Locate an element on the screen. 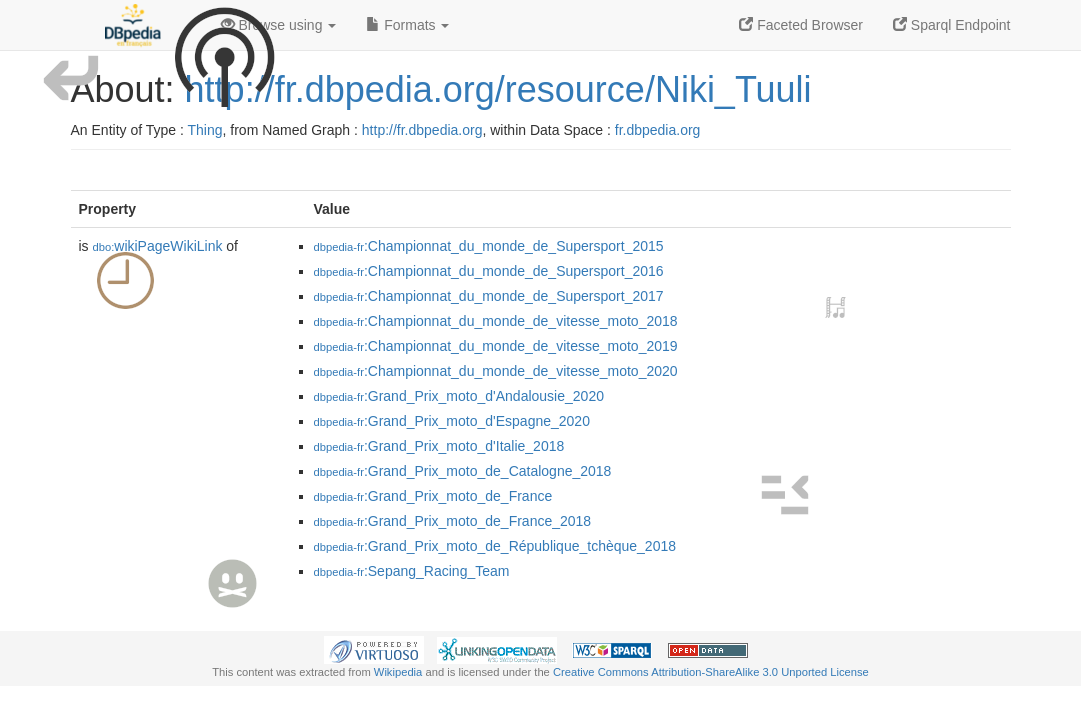 The image size is (1081, 720). increase text indentation (right-to-left layout) is located at coordinates (785, 495).